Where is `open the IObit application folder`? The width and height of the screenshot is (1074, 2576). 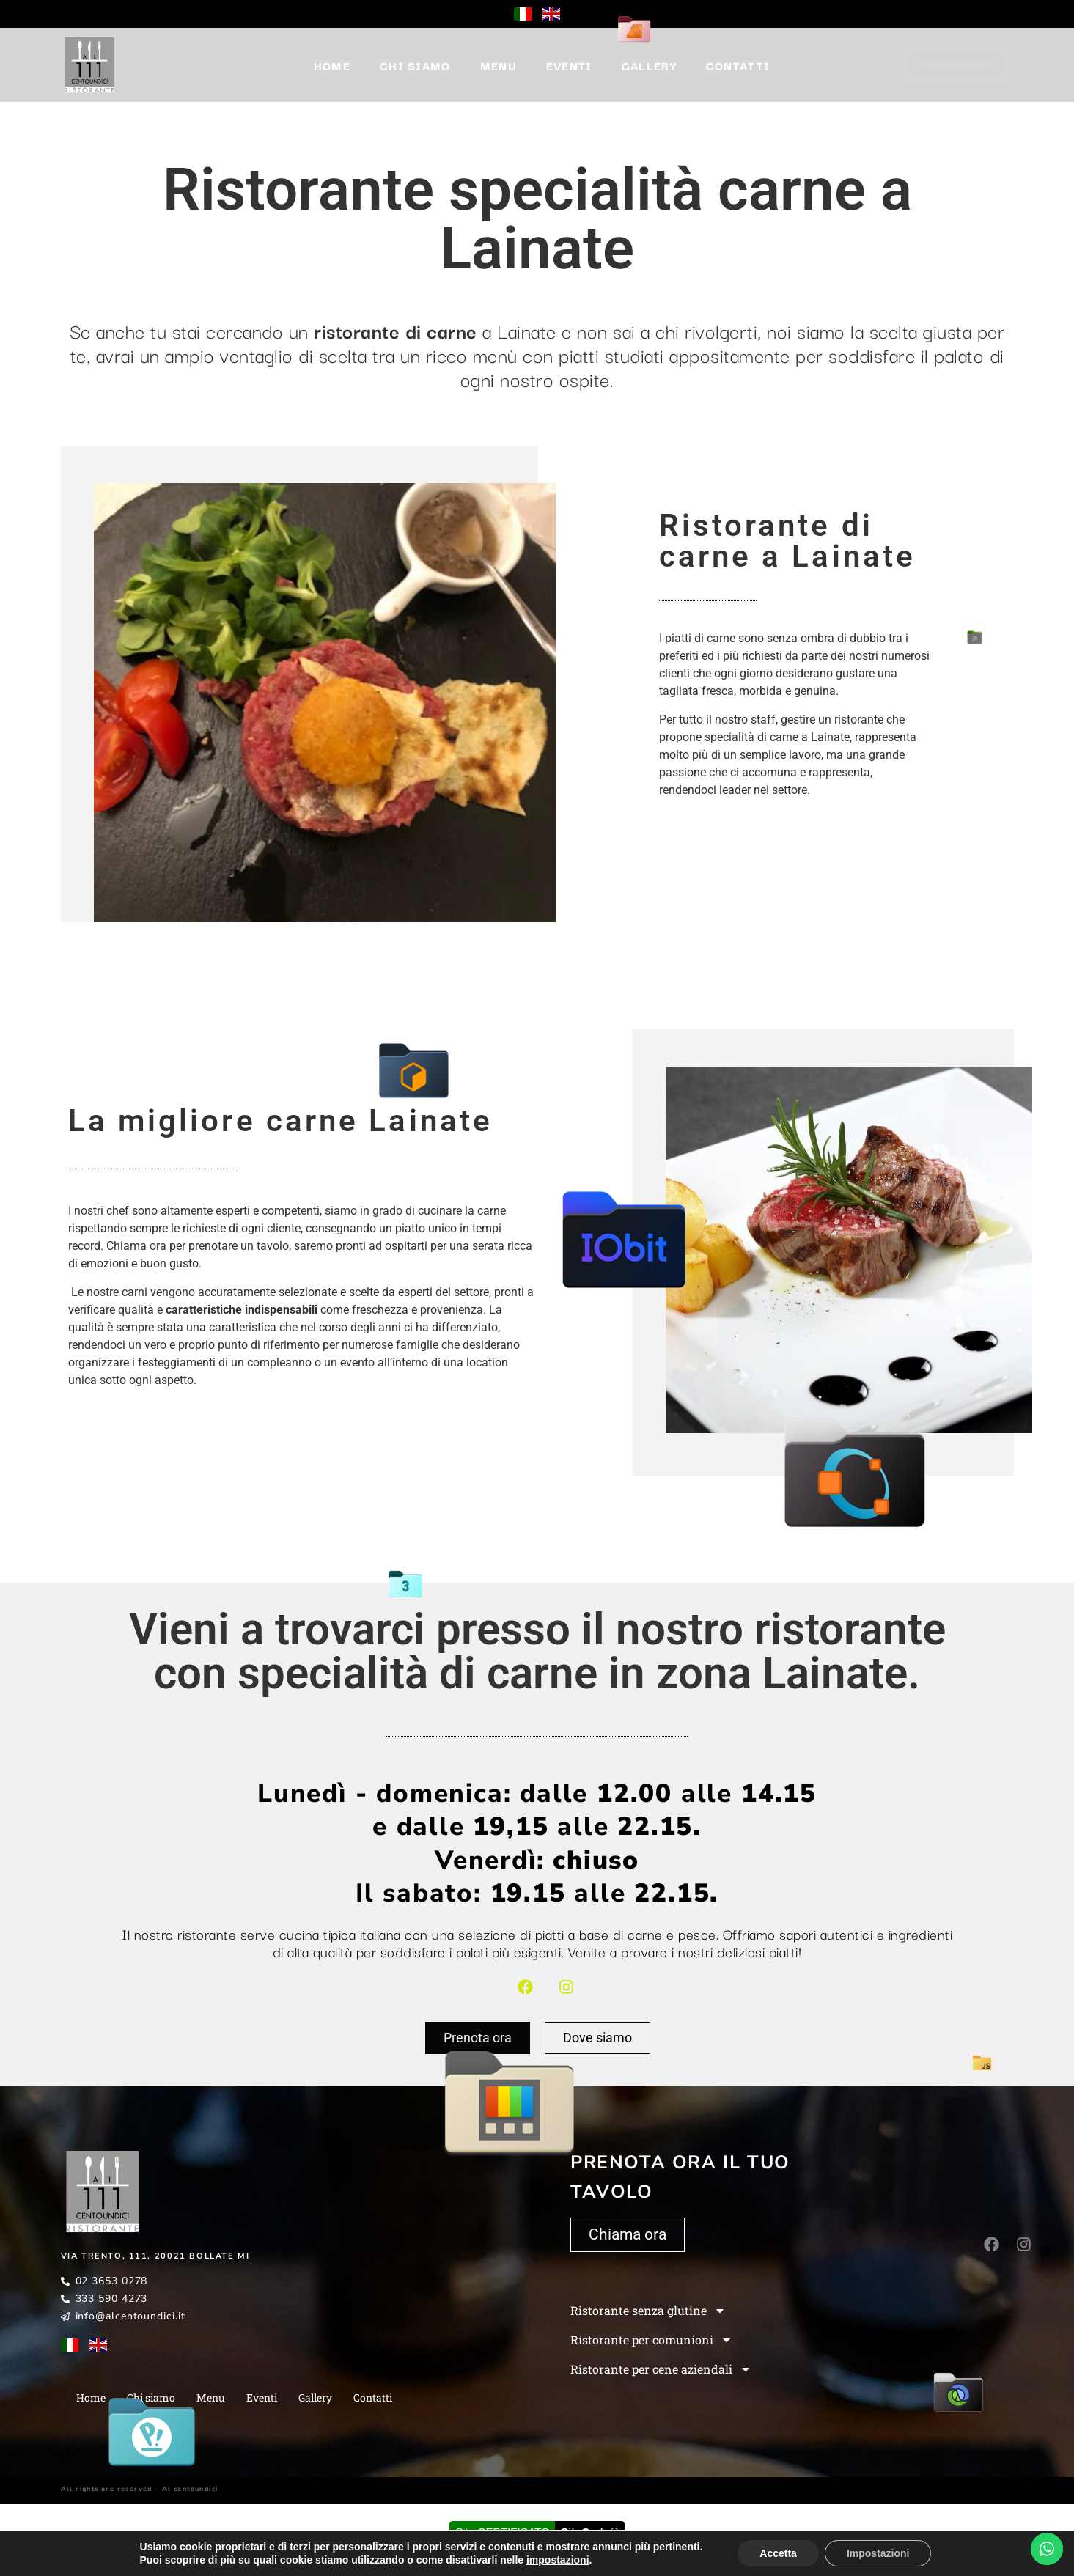
open the IObit application folder is located at coordinates (623, 1243).